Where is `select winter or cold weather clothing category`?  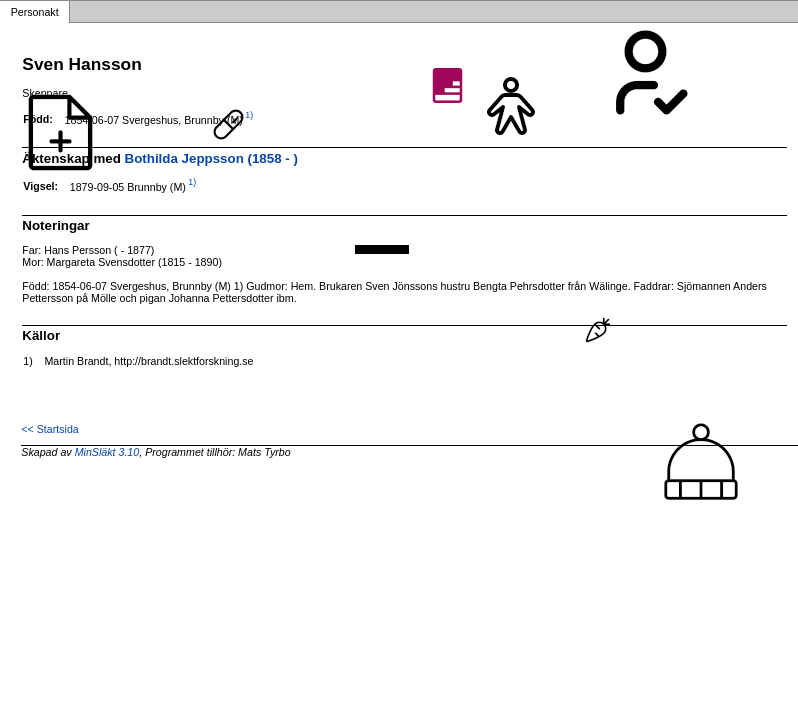 select winter or cold weather clothing category is located at coordinates (701, 466).